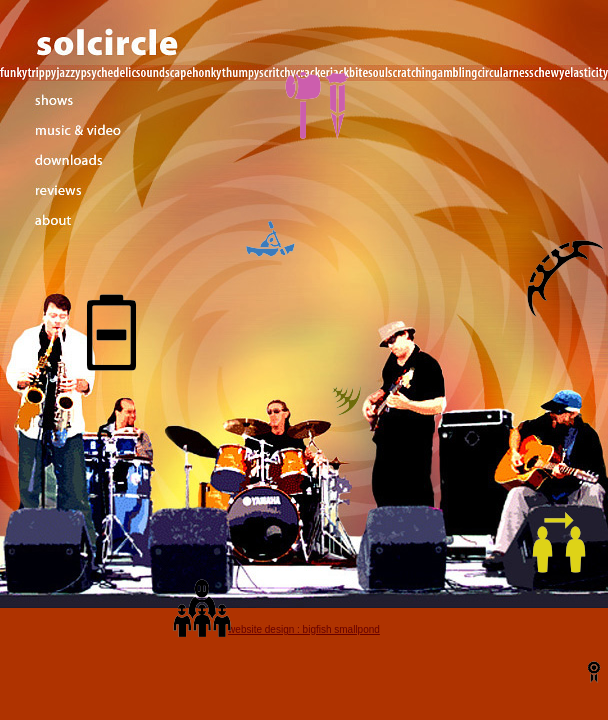  I want to click on view your minions or followers in-game, so click(202, 608).